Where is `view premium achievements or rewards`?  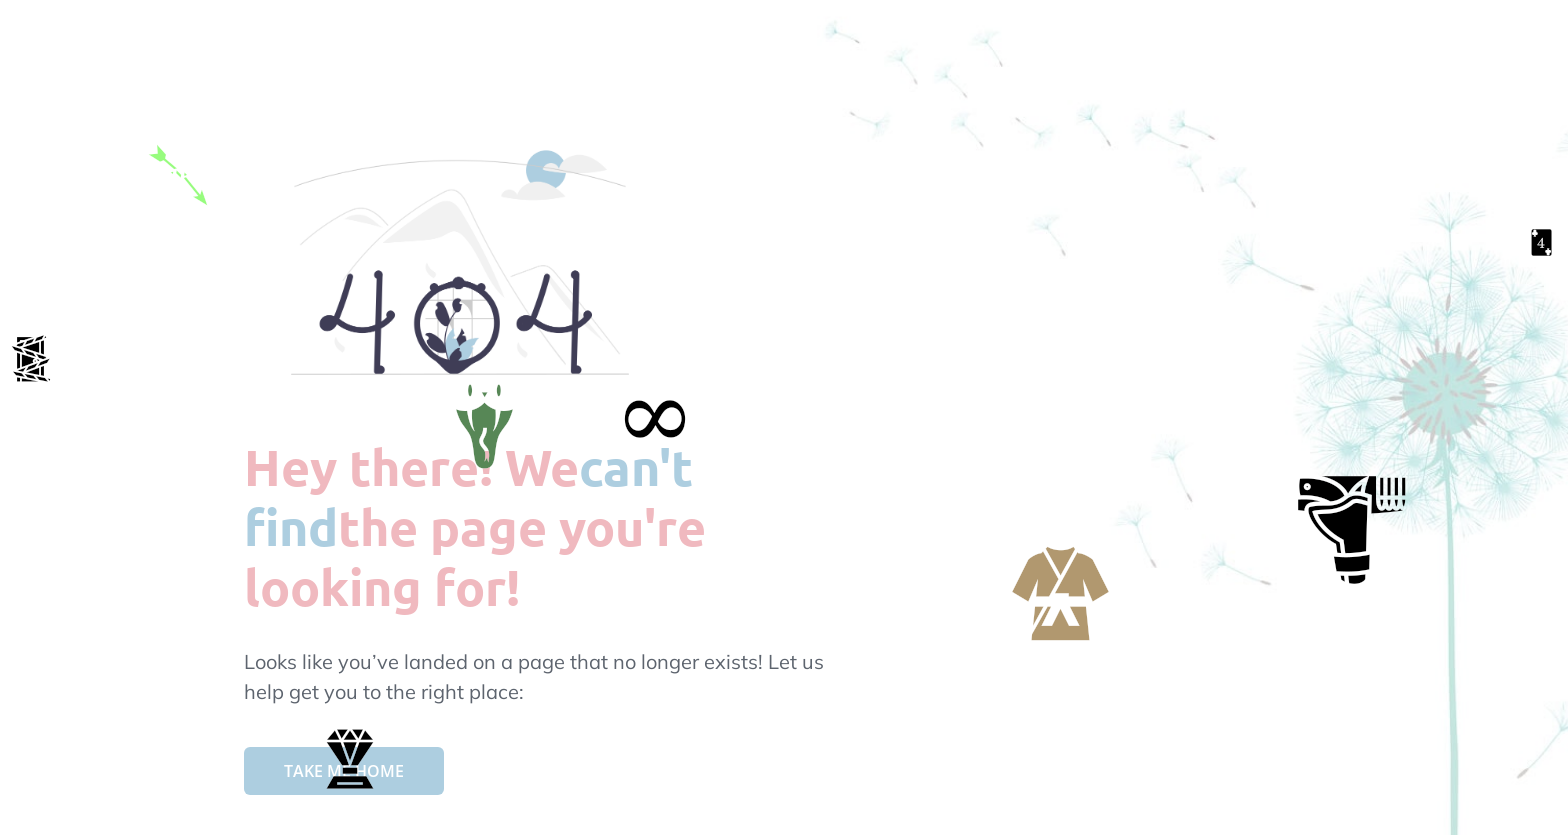 view premium achievements or rewards is located at coordinates (350, 758).